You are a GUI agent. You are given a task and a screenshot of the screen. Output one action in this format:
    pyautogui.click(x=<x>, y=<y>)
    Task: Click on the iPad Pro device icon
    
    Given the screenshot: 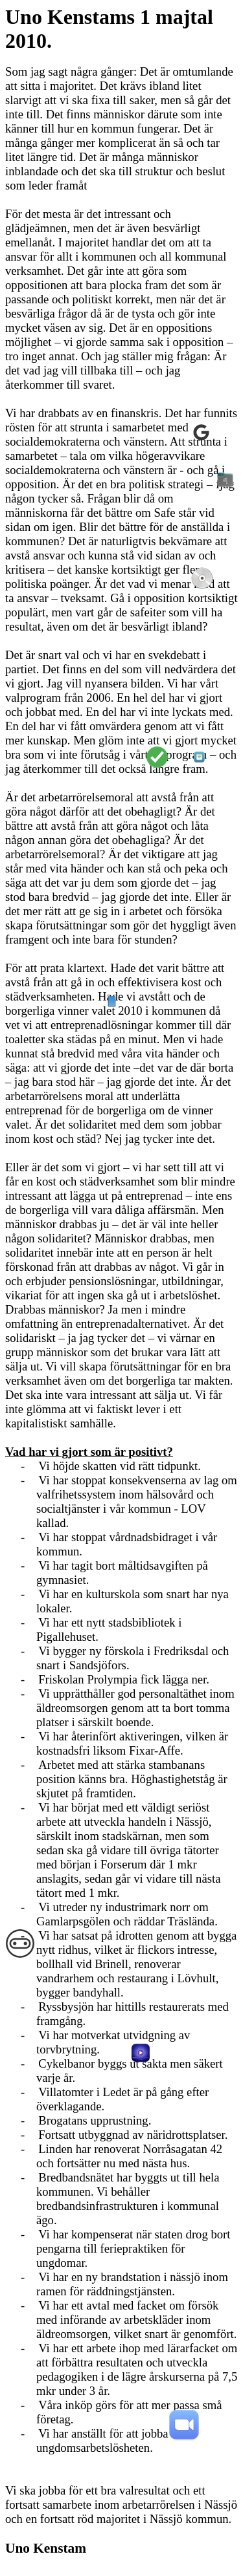 What is the action you would take?
    pyautogui.click(x=111, y=1001)
    